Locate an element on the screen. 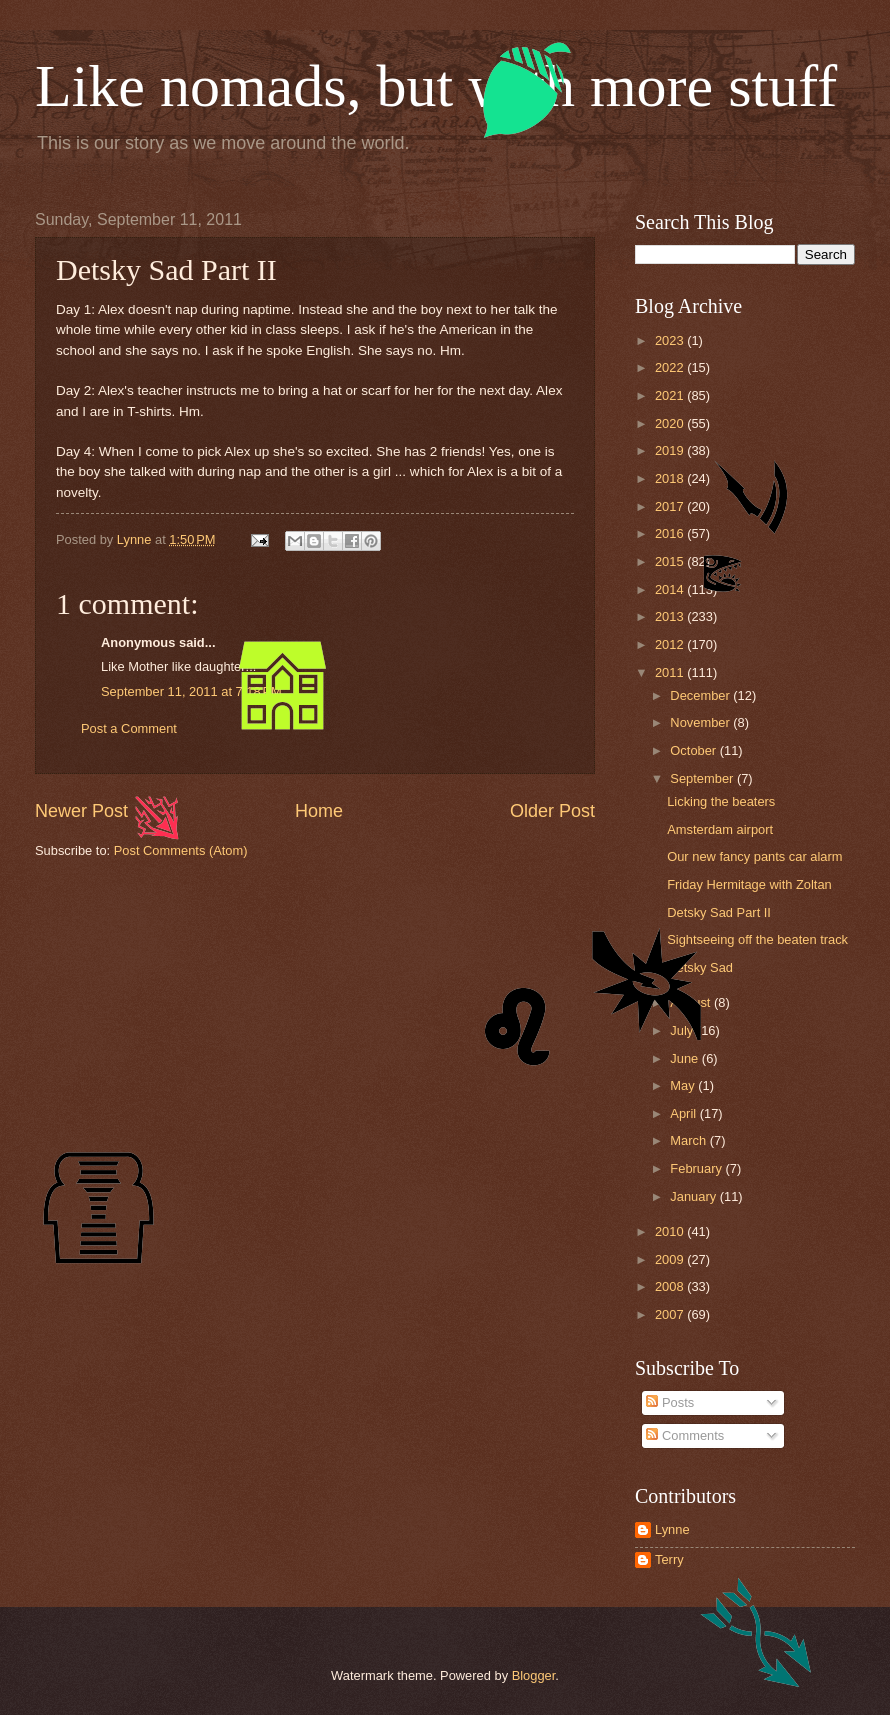 The image size is (890, 1715). view connection or relationship status between users is located at coordinates (98, 1207).